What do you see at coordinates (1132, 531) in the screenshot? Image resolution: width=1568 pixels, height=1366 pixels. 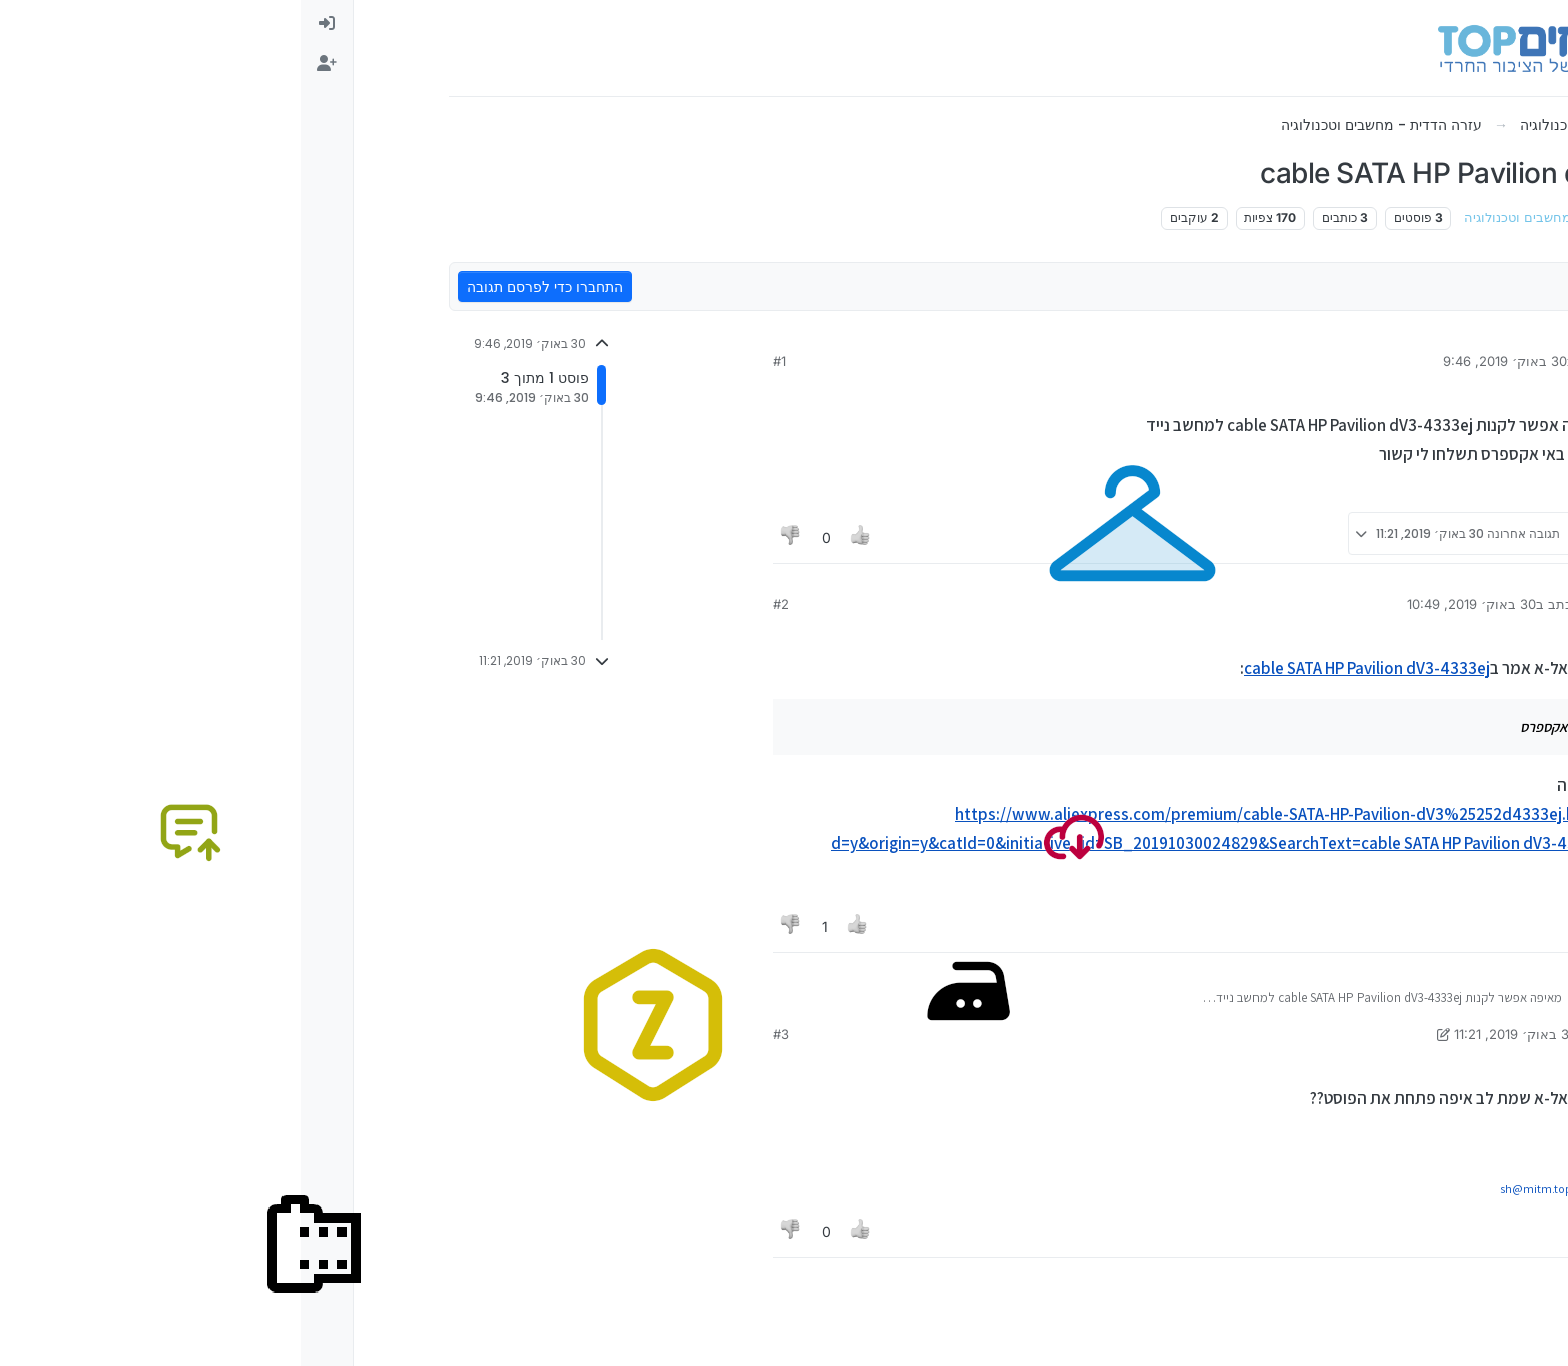 I see `access wardrobe or clothing options` at bounding box center [1132, 531].